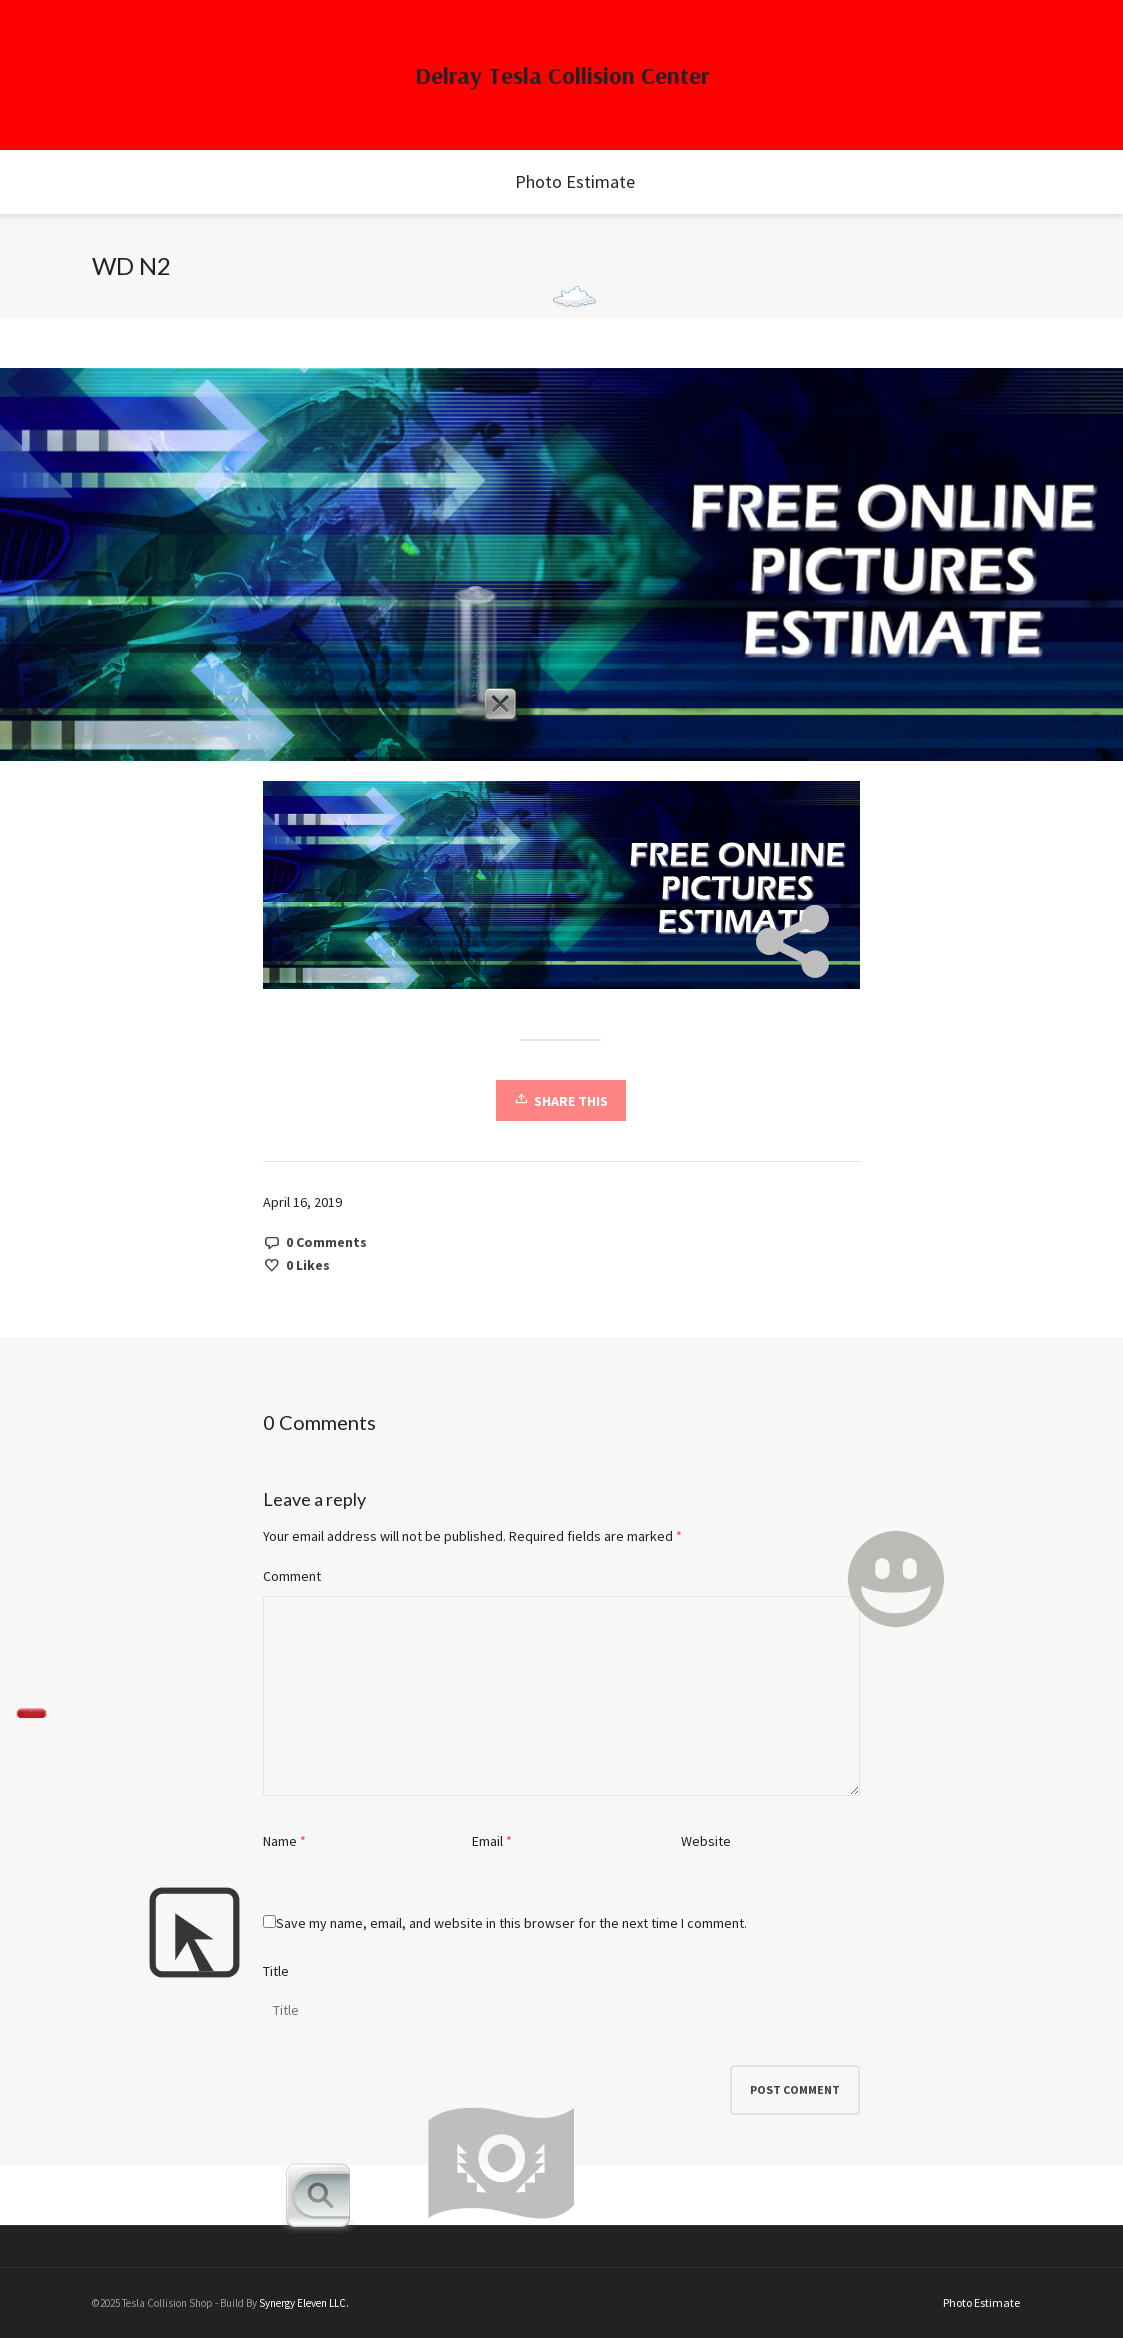 The width and height of the screenshot is (1123, 2338). What do you see at coordinates (475, 654) in the screenshot?
I see `indicates battery not detected or missing` at bounding box center [475, 654].